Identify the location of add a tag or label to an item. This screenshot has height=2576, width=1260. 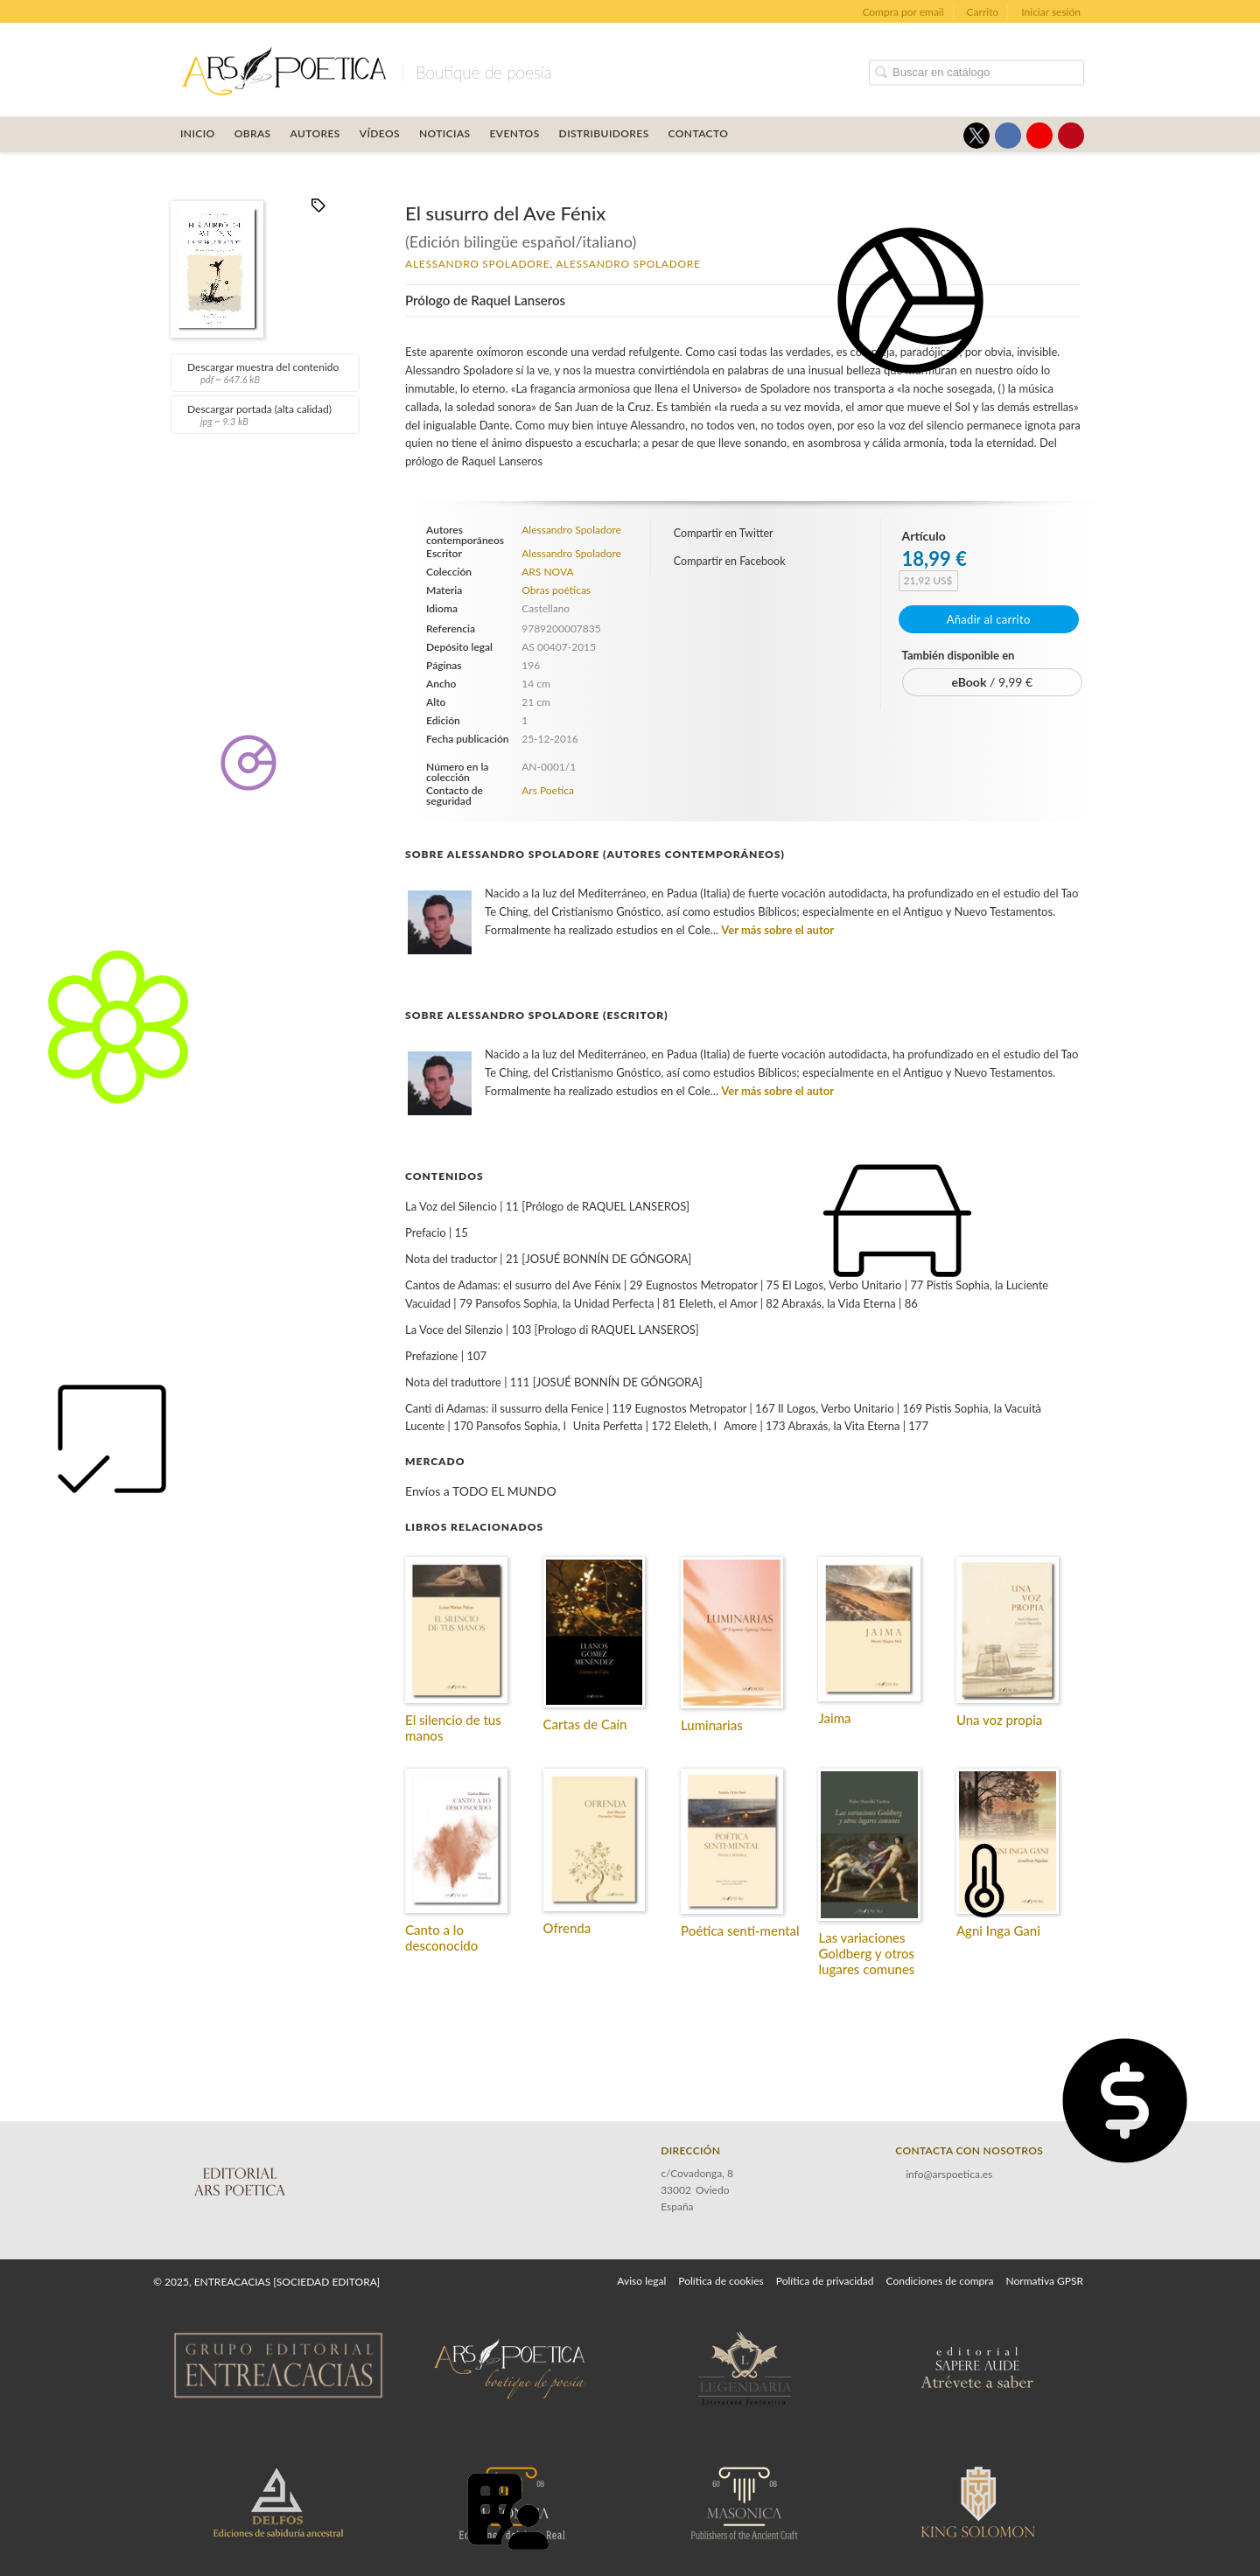
(318, 205).